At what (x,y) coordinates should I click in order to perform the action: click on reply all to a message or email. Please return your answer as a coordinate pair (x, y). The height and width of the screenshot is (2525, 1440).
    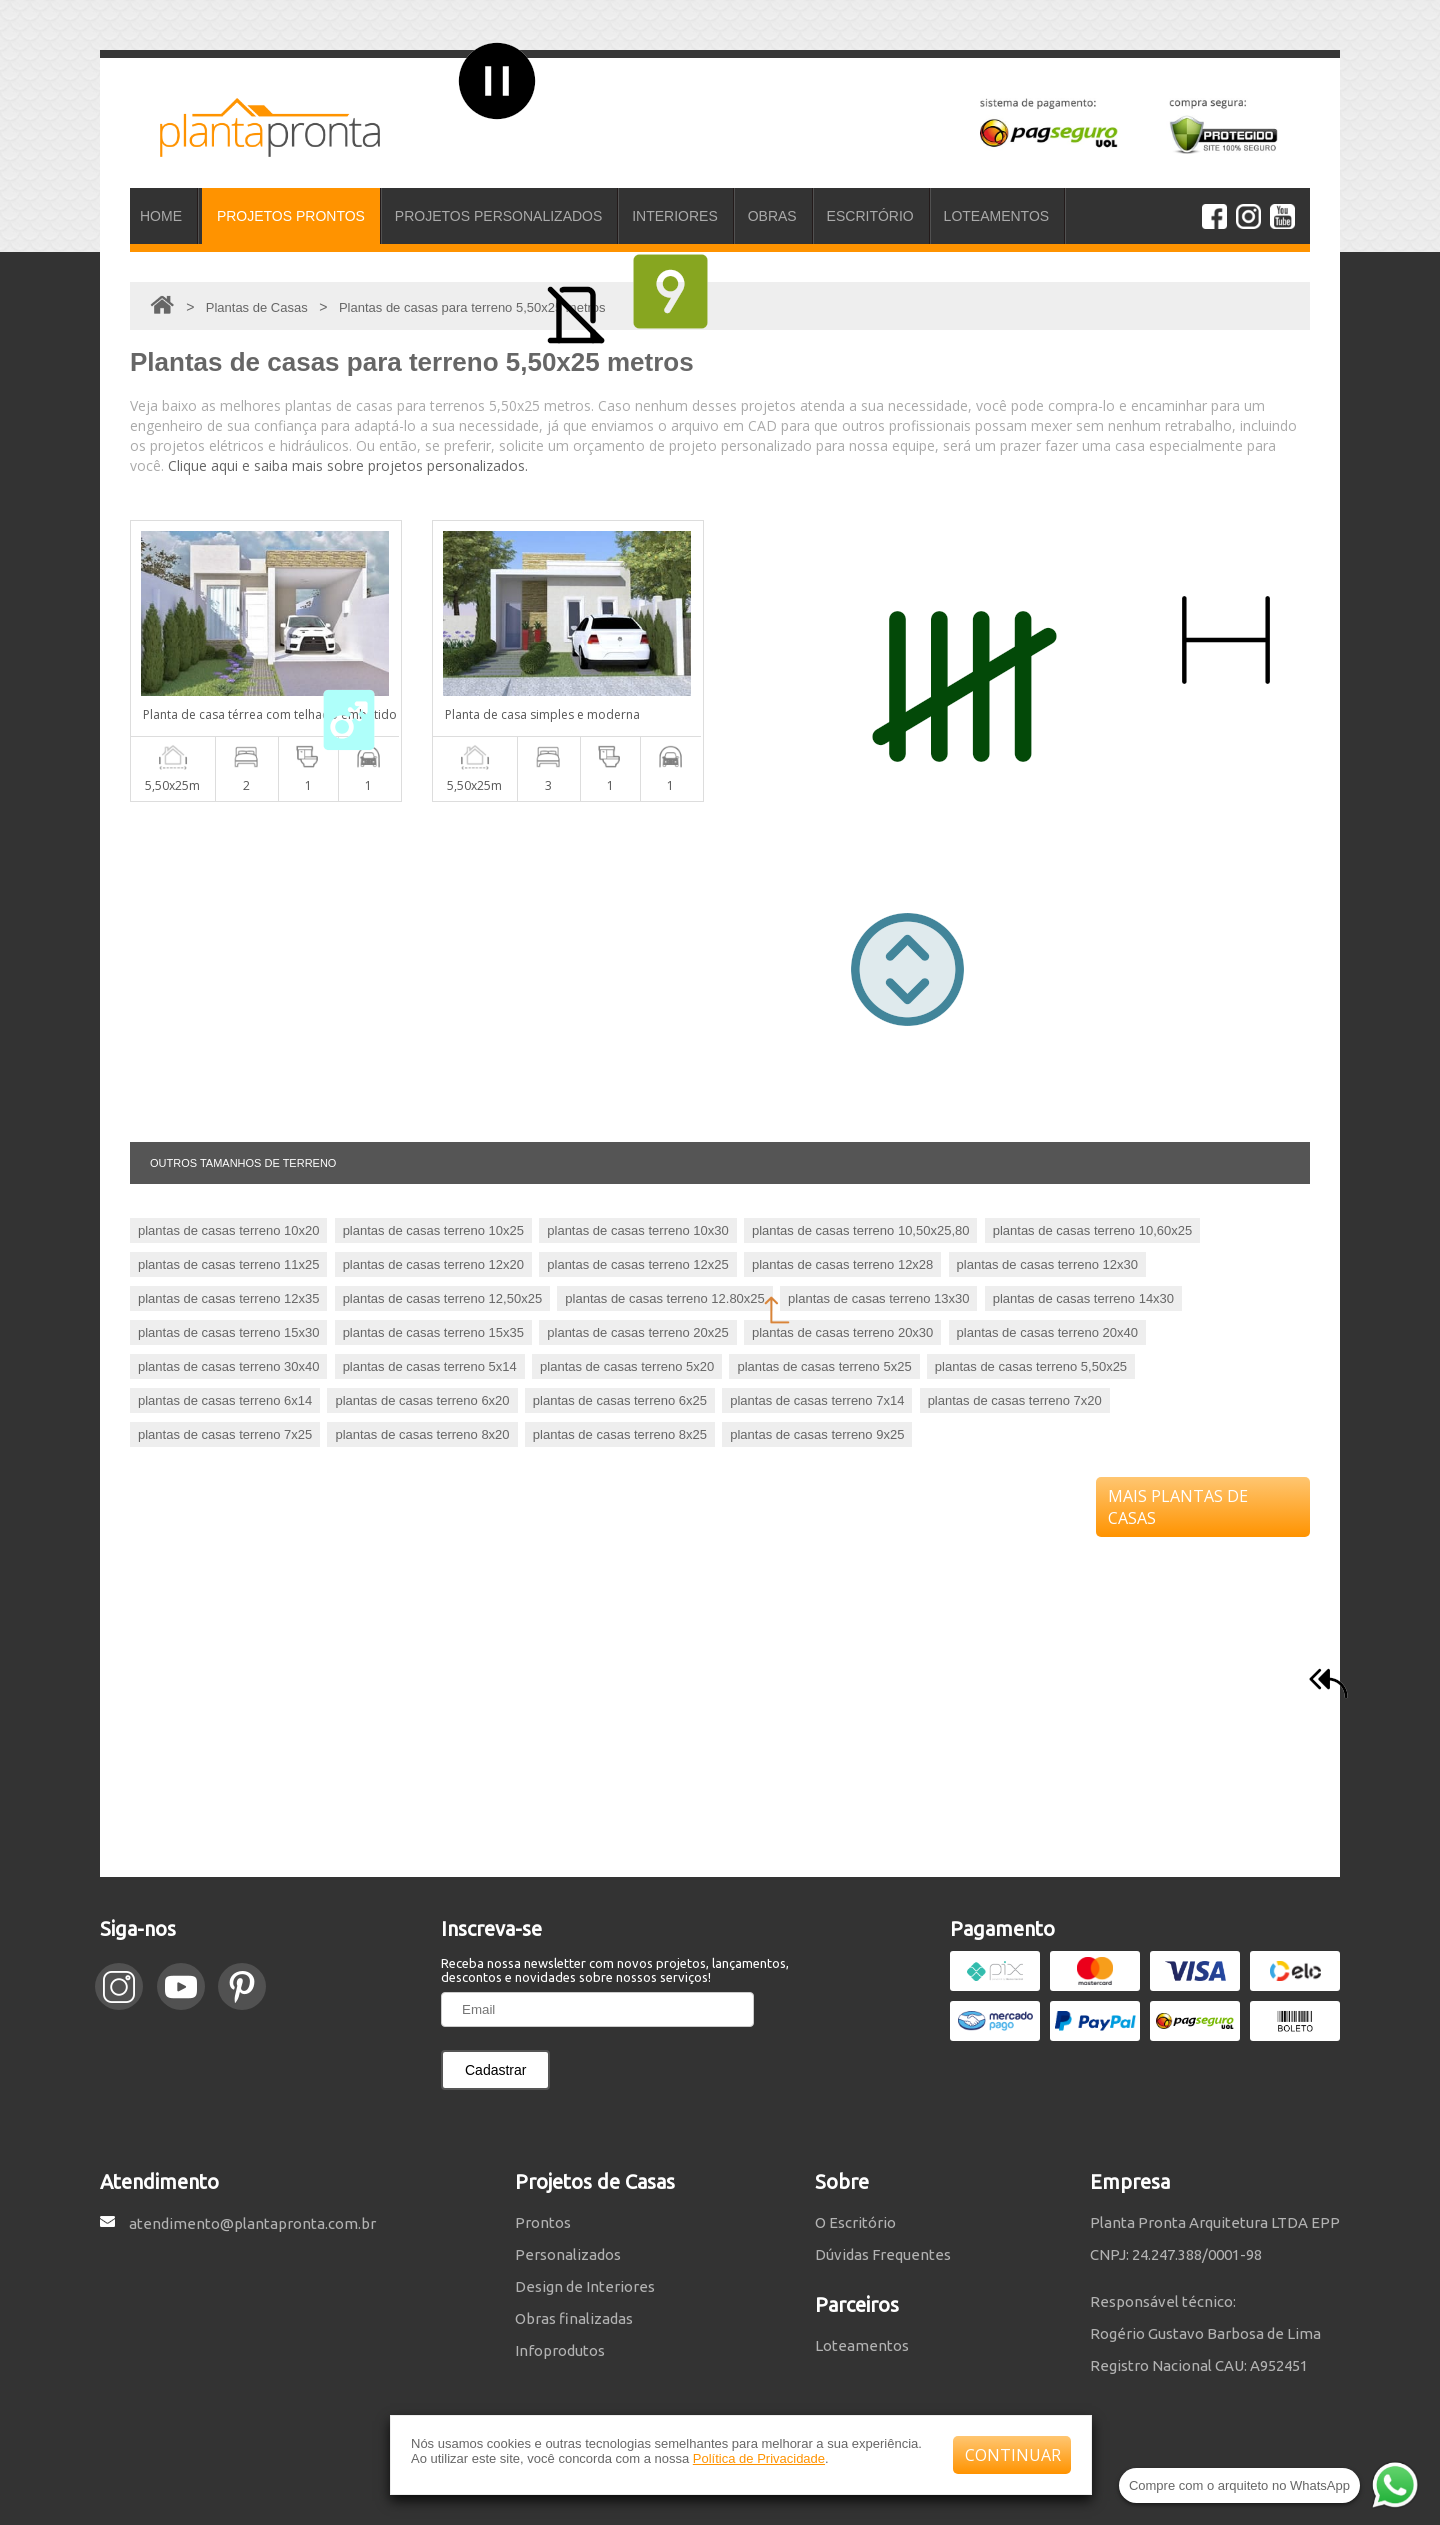
    Looking at the image, I should click on (1328, 1683).